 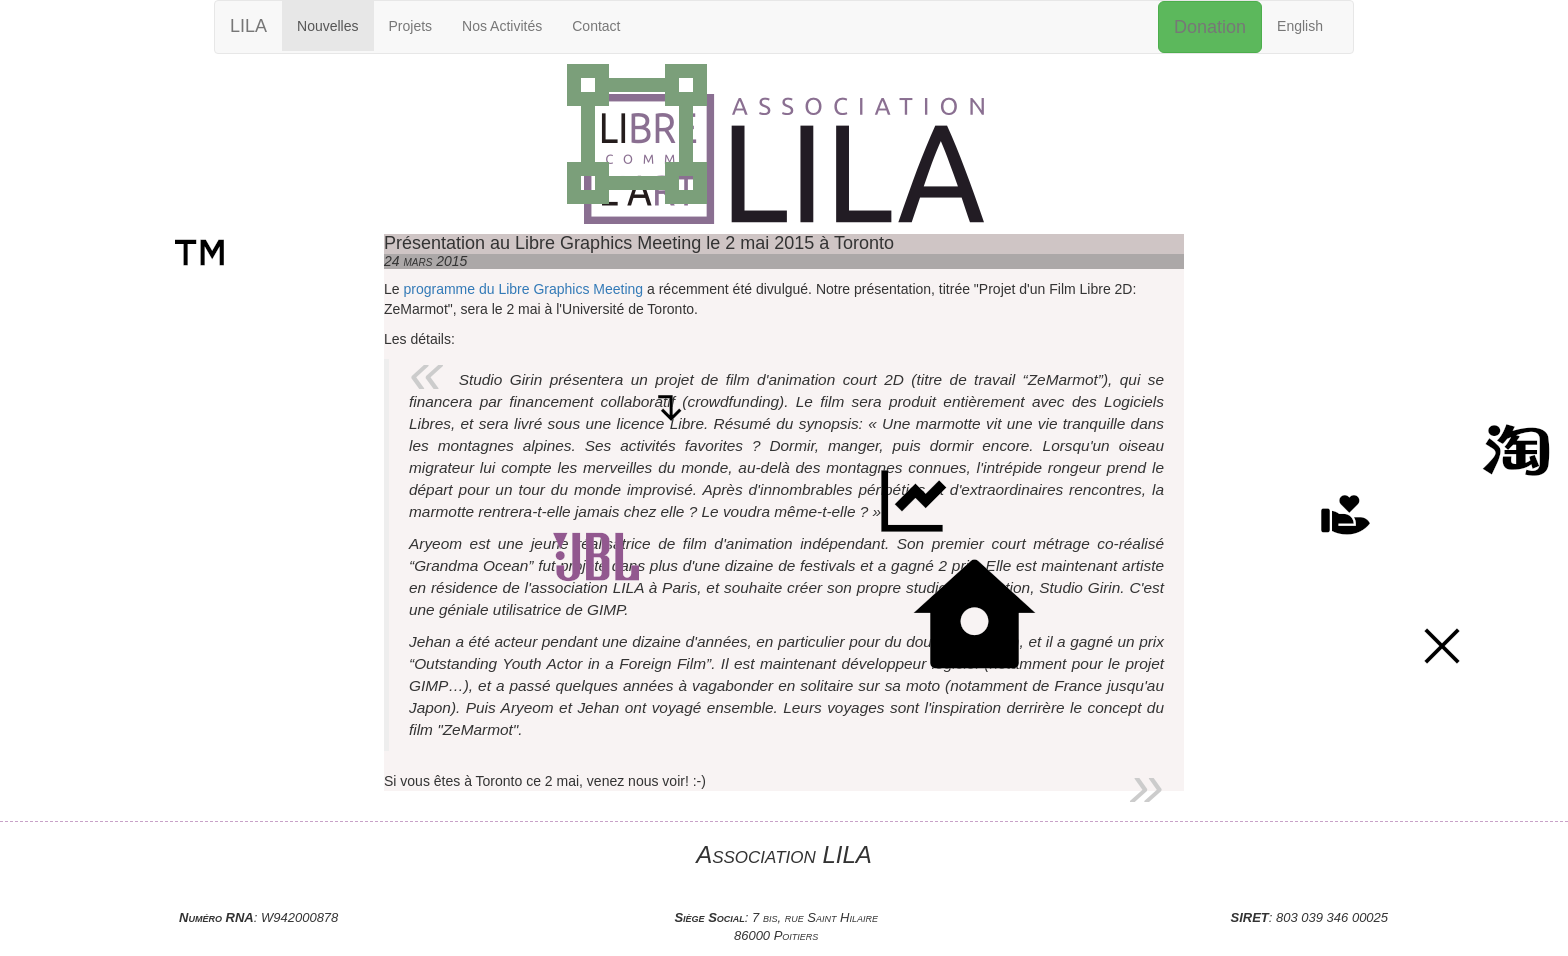 What do you see at coordinates (1516, 450) in the screenshot?
I see `open the Taobao app` at bounding box center [1516, 450].